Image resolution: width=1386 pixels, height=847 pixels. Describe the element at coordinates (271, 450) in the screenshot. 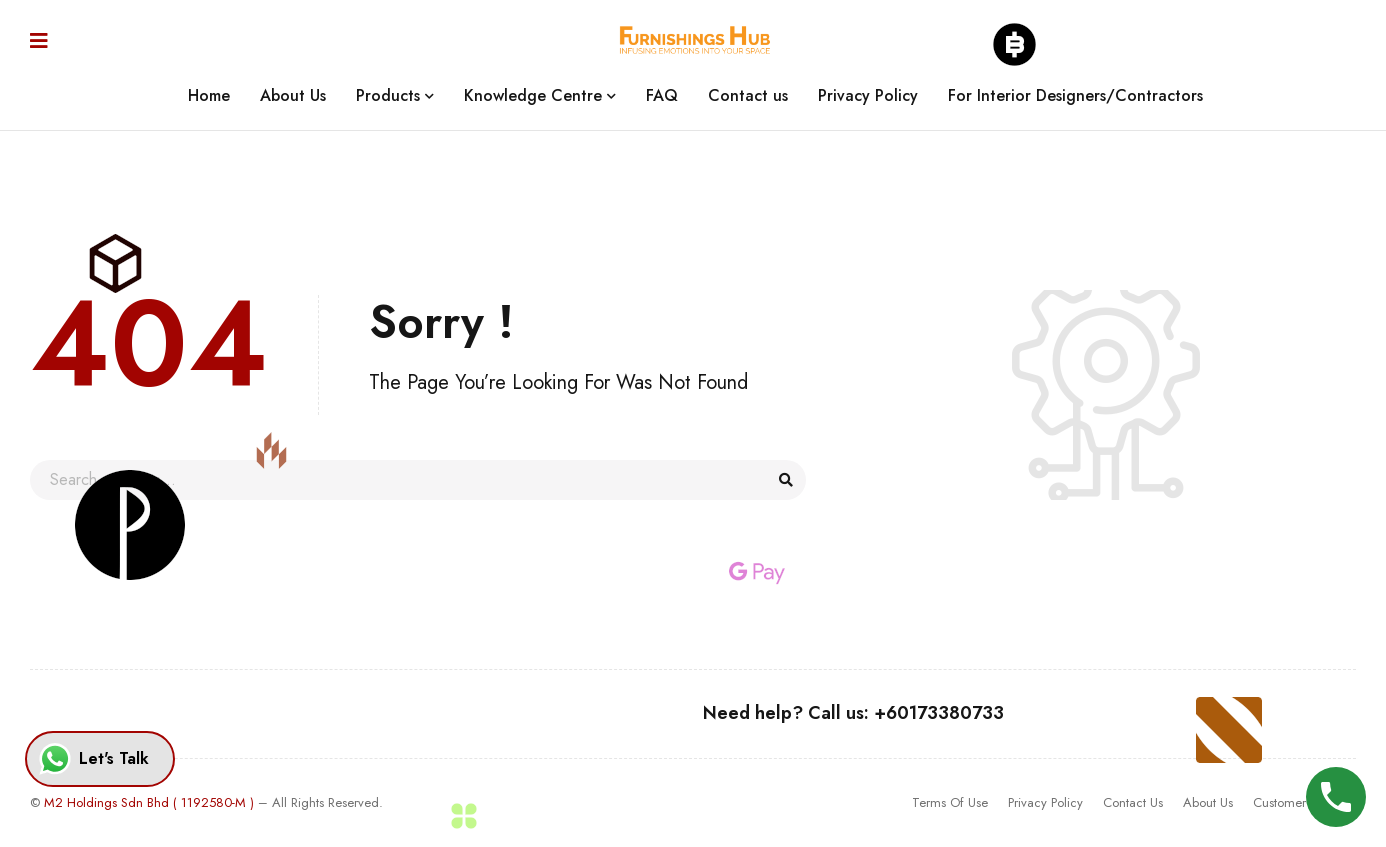

I see `lit web components library logo` at that location.